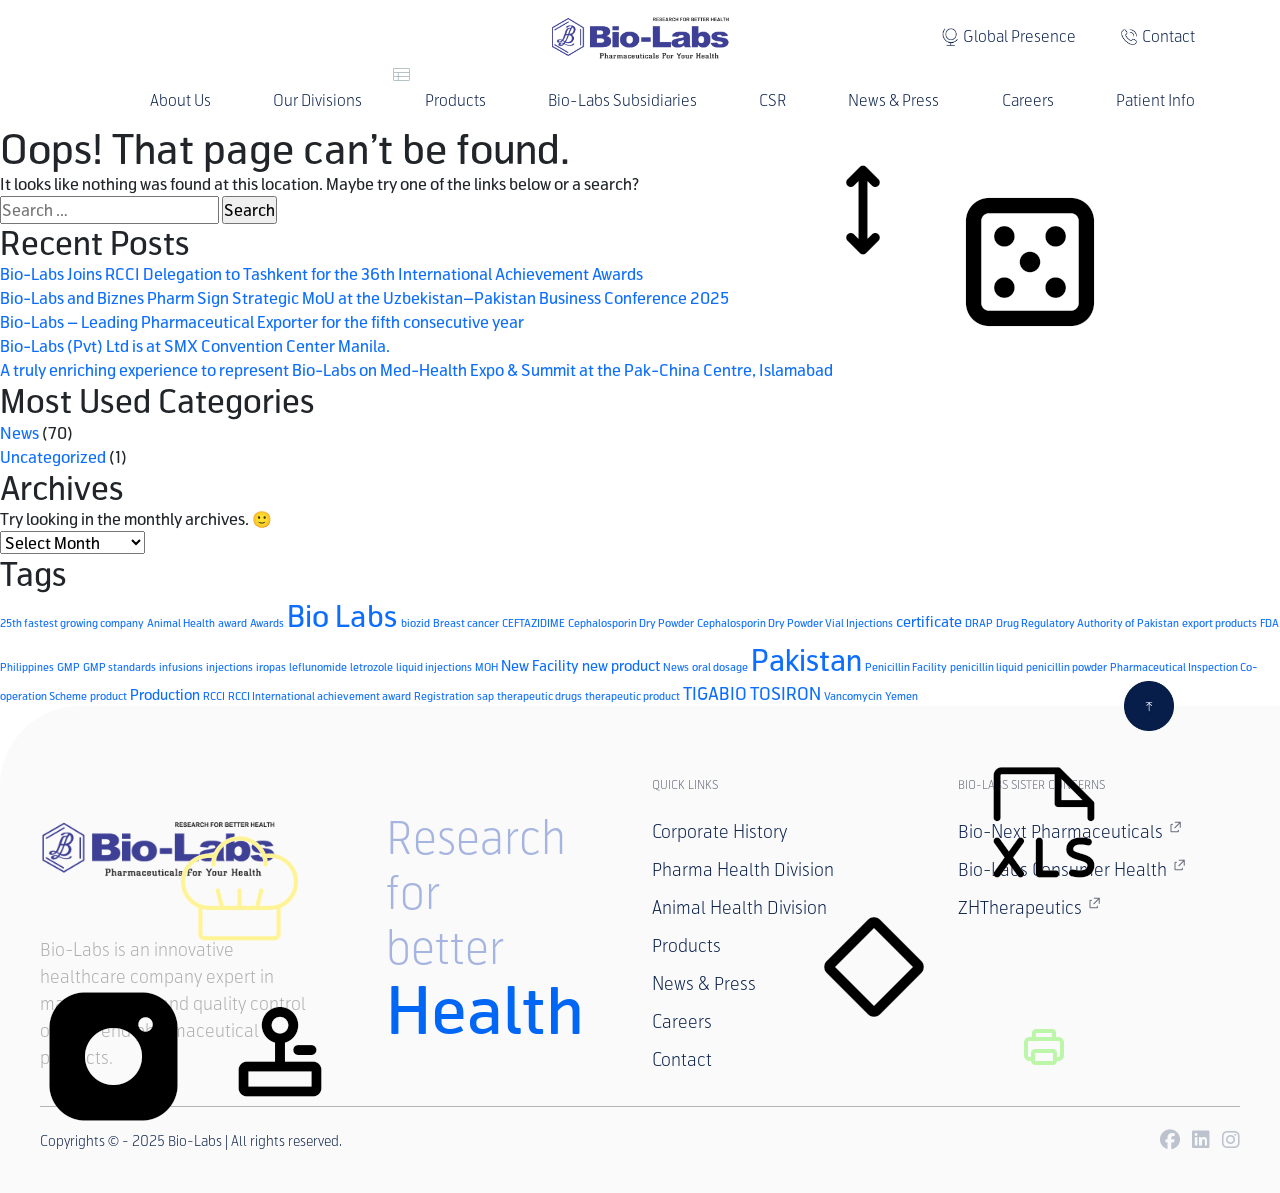 This screenshot has height=1193, width=1280. I want to click on view data in table format, so click(401, 74).